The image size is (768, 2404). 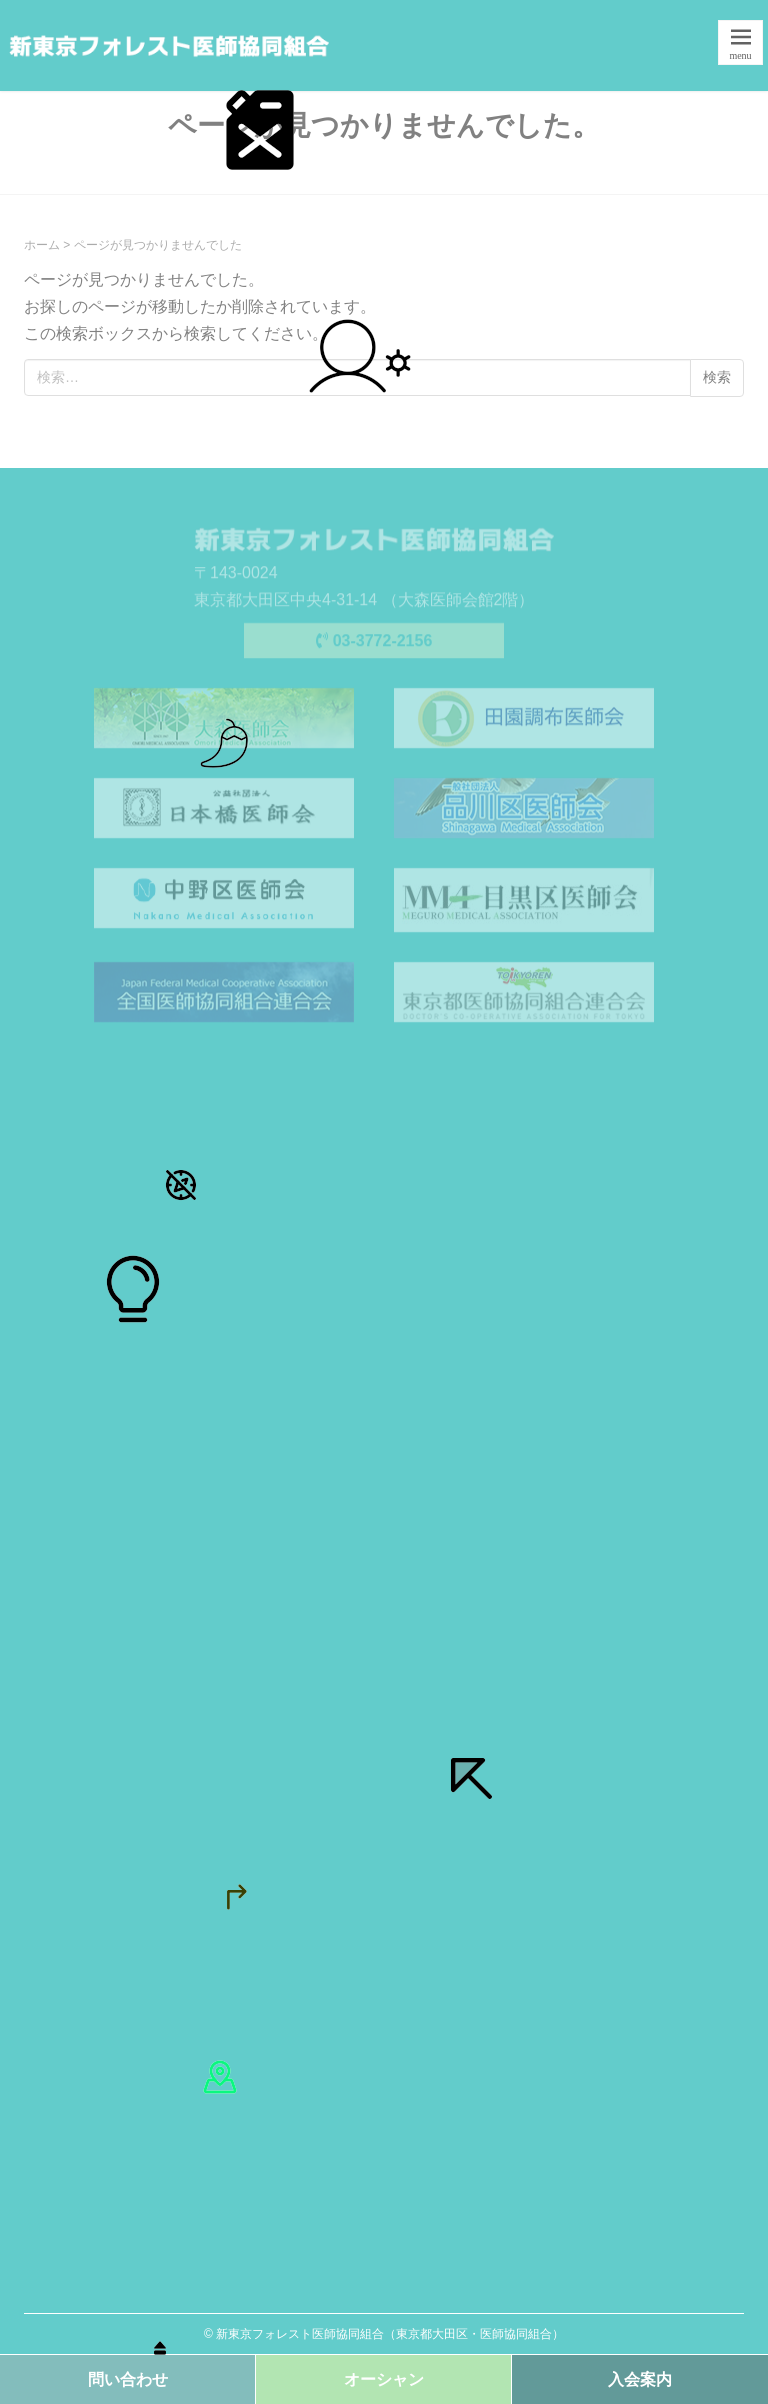 I want to click on reply to a message or forward content, so click(x=235, y=1897).